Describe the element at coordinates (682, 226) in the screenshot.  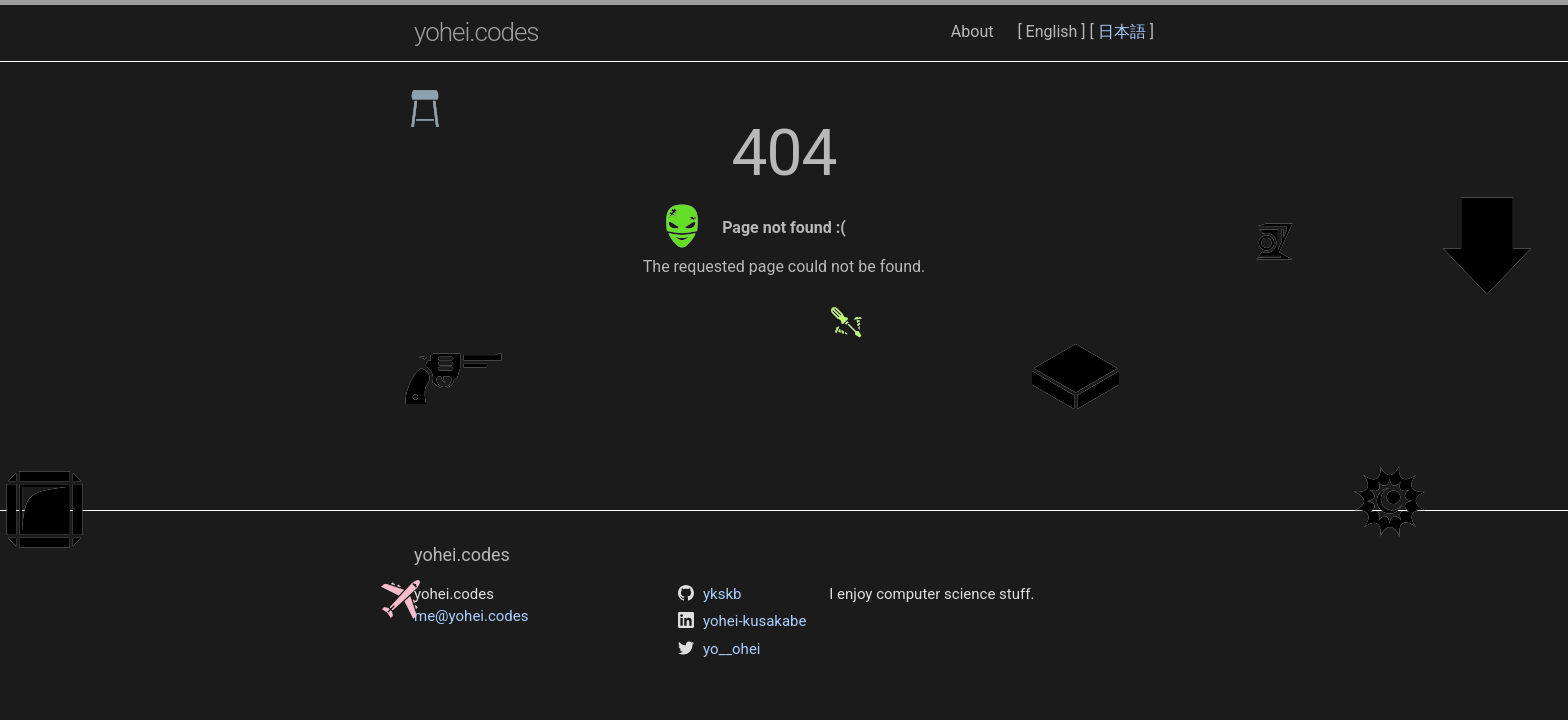
I see `select a villain or antagonist character` at that location.